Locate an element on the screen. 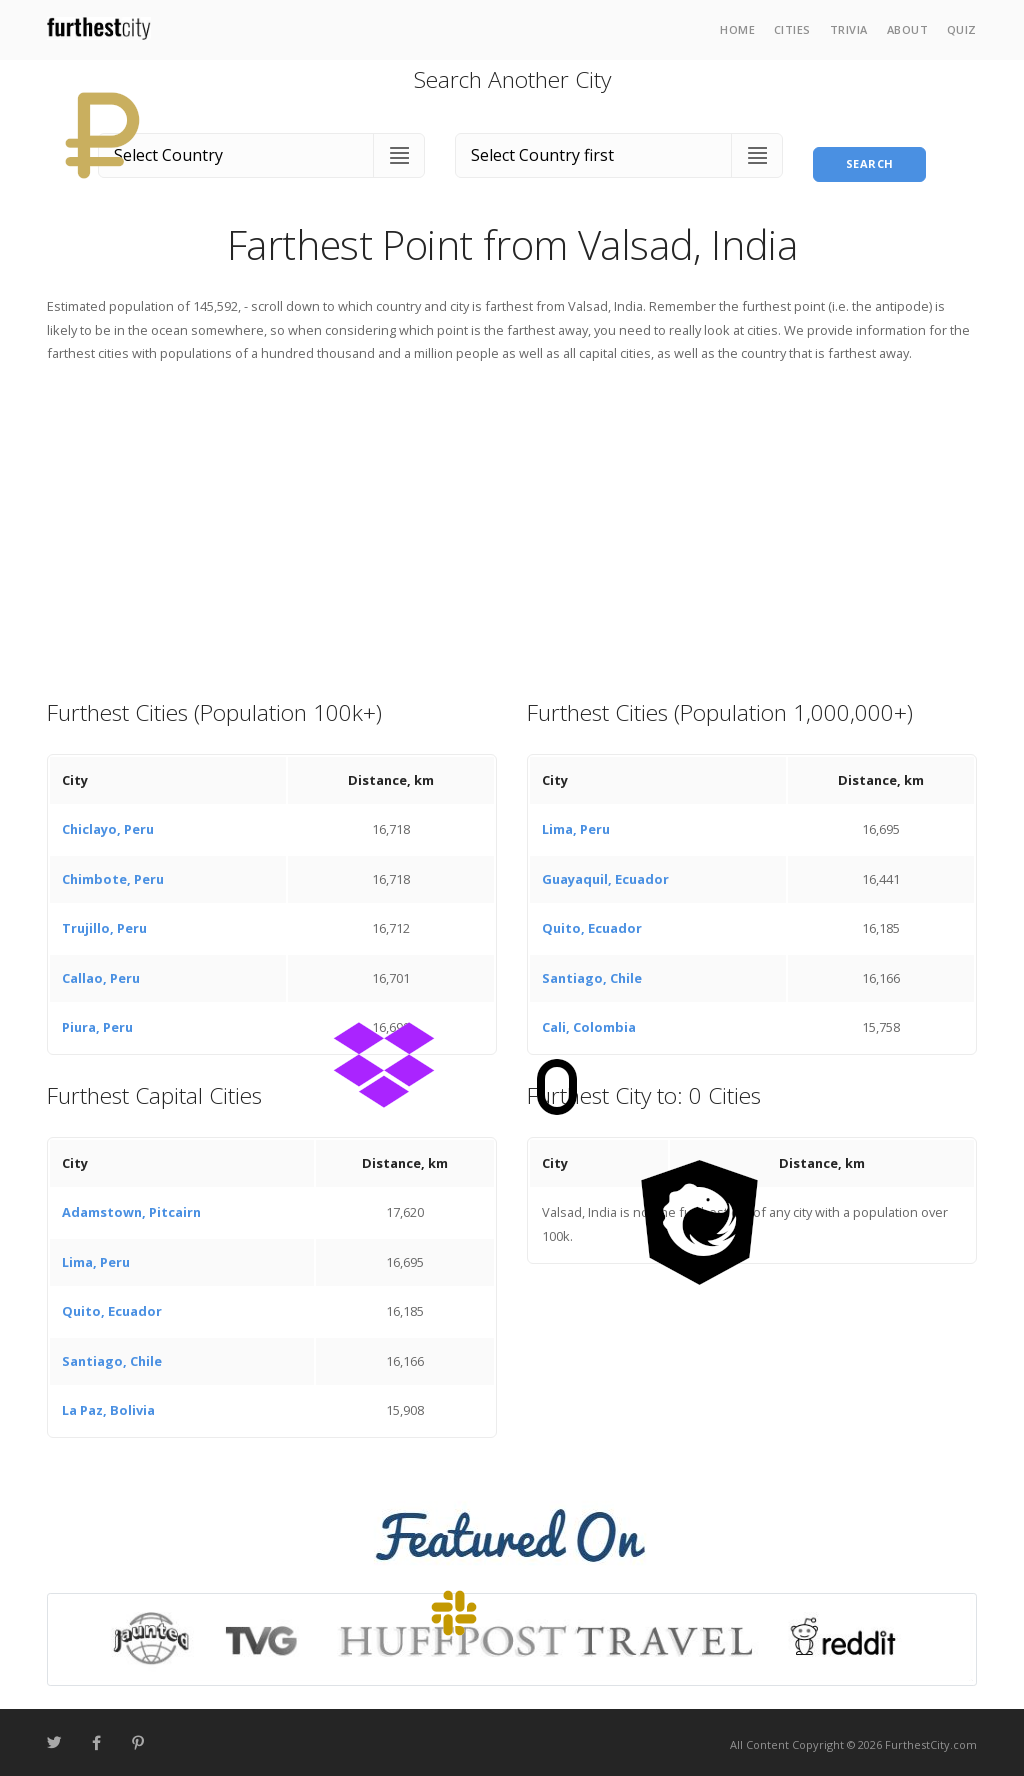 The image size is (1024, 1776). open Dropbox cloud storage is located at coordinates (384, 1065).